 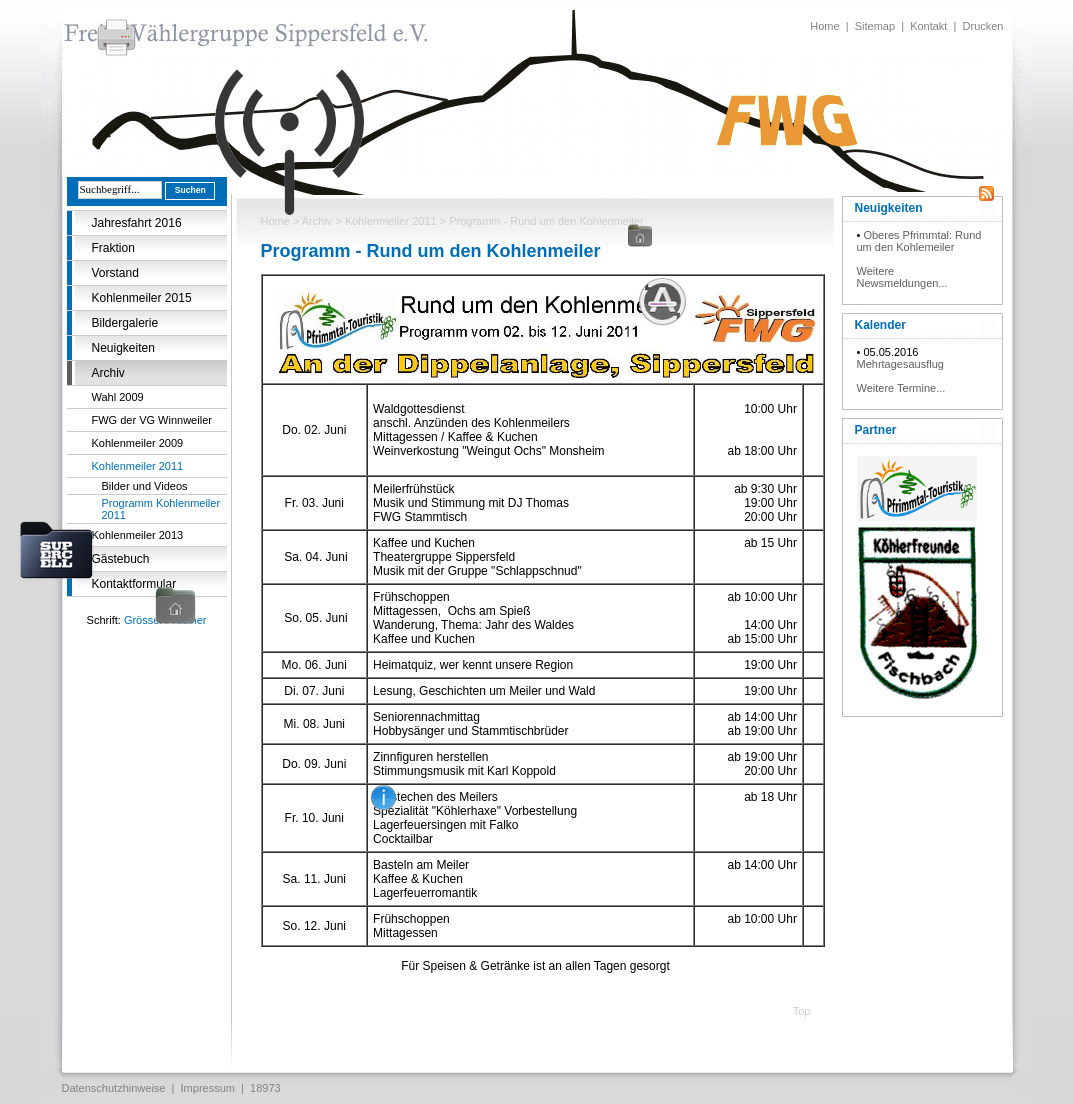 I want to click on indicates cellular network signal strength, so click(x=289, y=140).